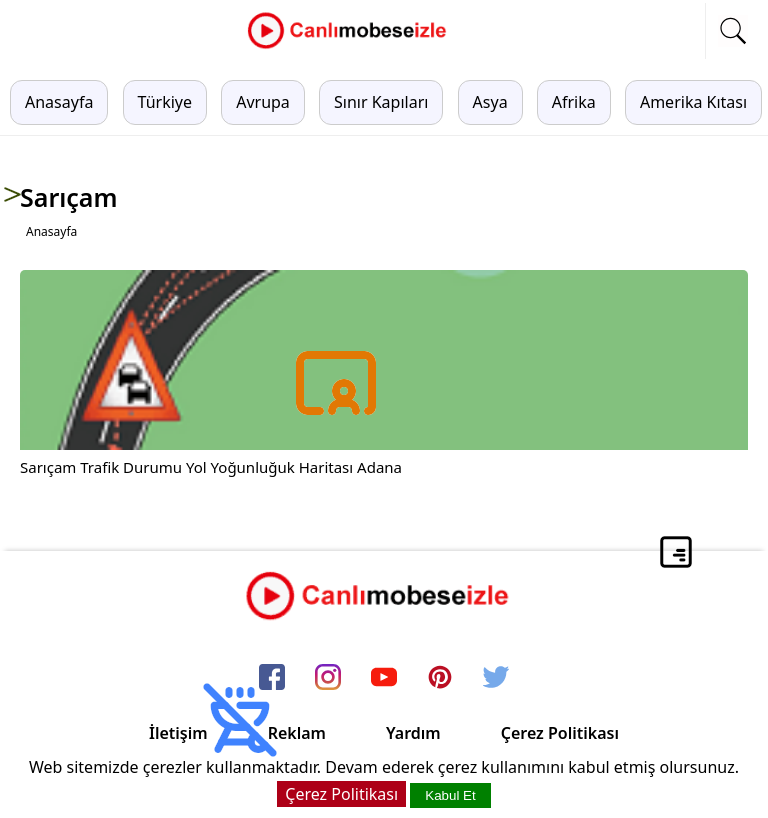  I want to click on access teaching or presentation tools, so click(336, 383).